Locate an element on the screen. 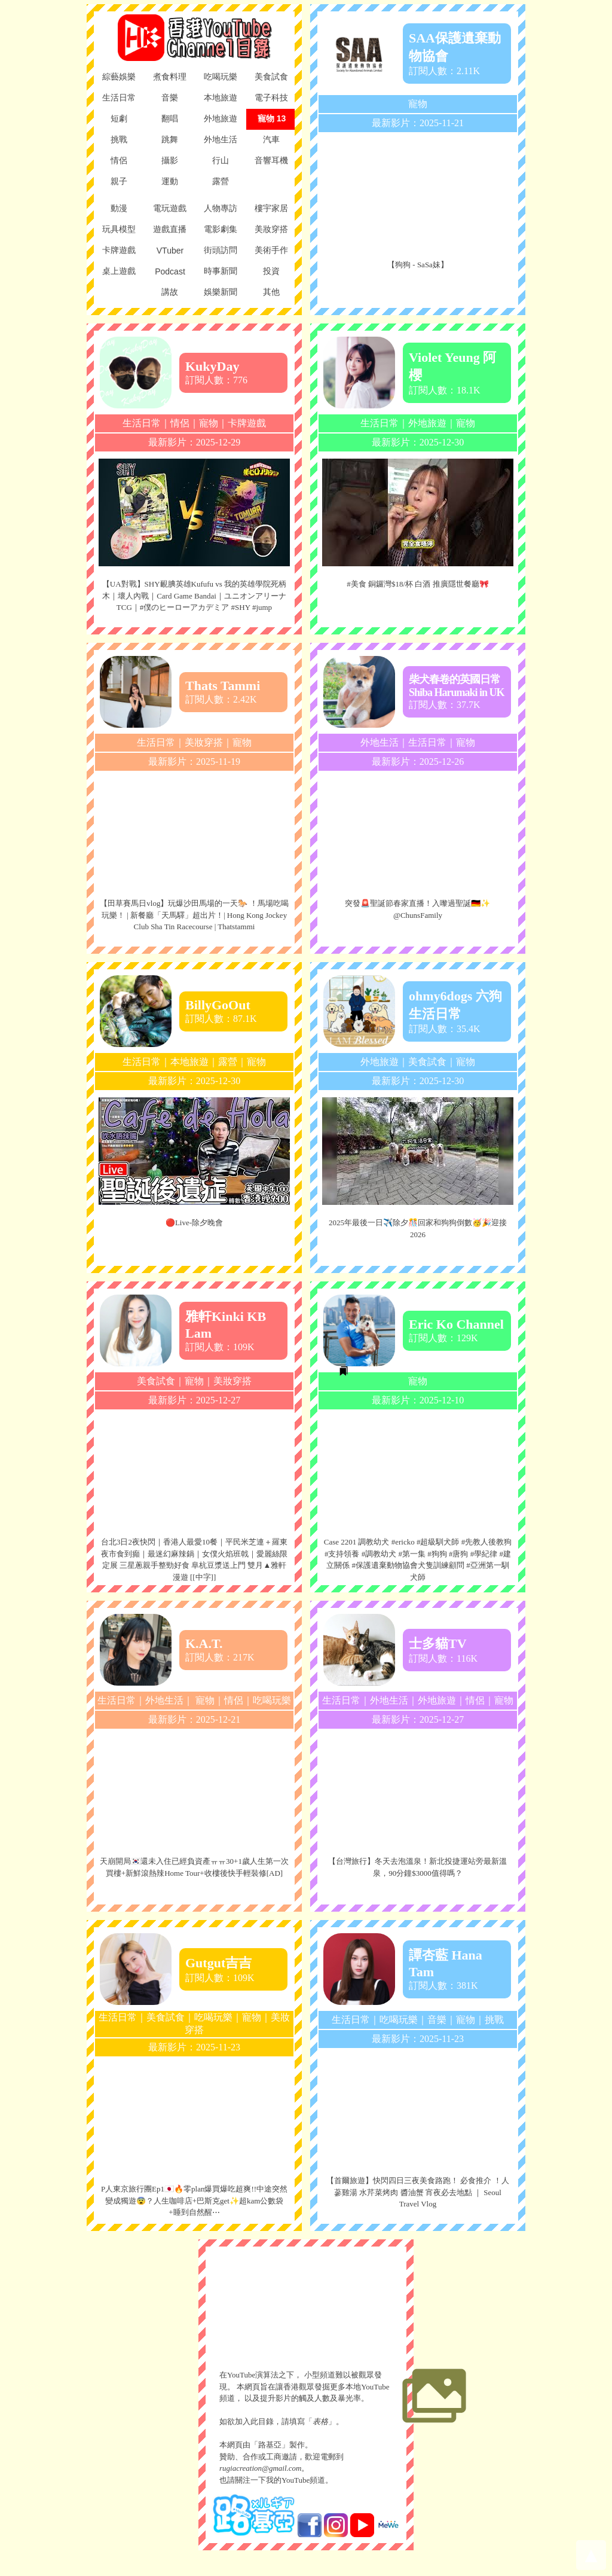  view photo gallery or image library is located at coordinates (434, 2395).